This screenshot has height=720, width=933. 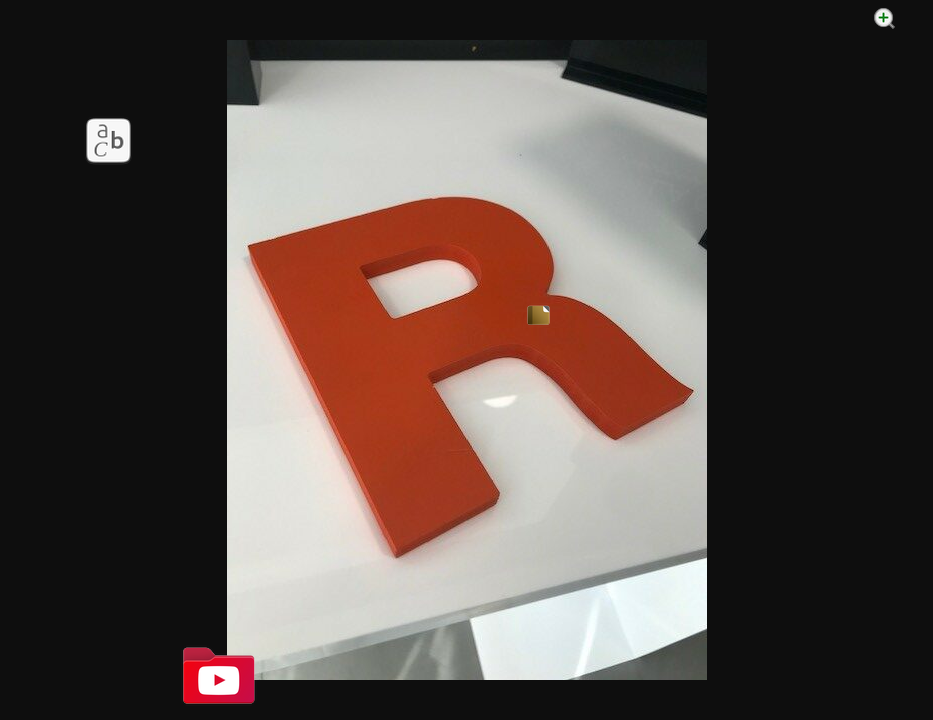 I want to click on change desktop wallpaper settings, so click(x=538, y=314).